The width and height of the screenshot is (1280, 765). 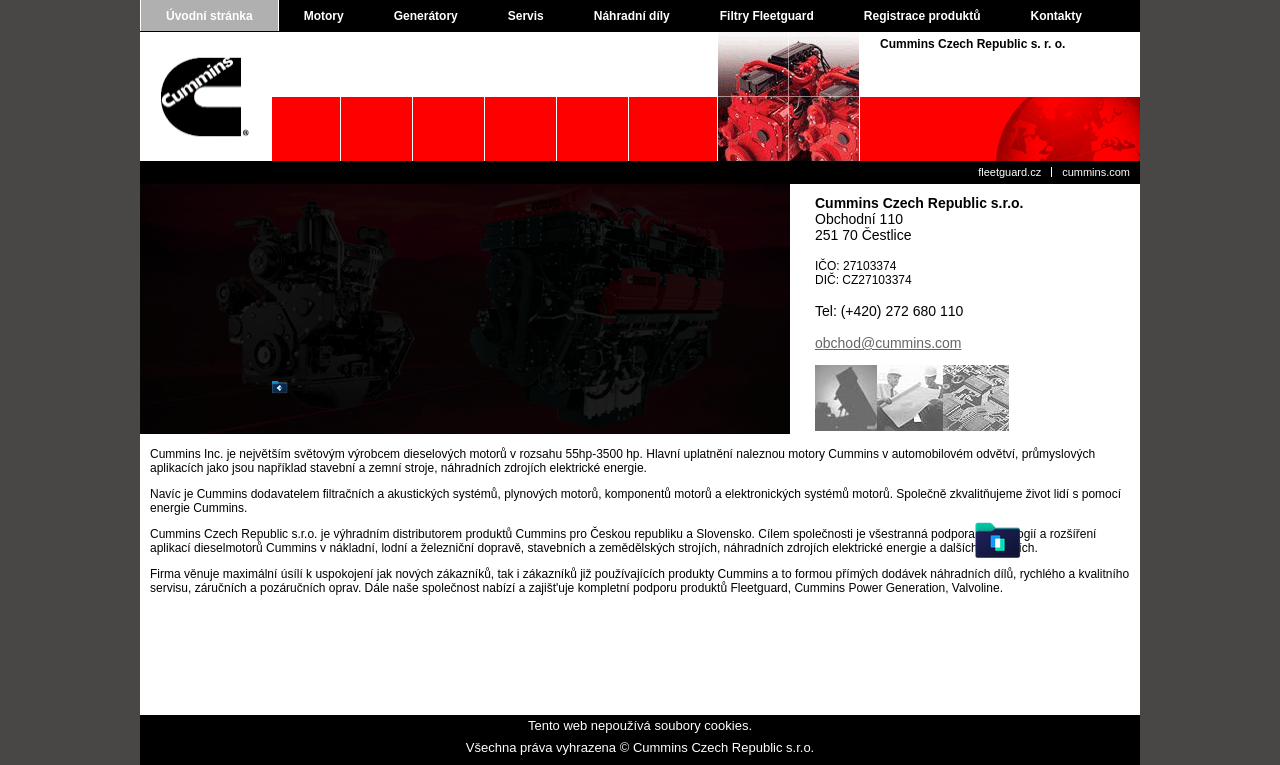 I want to click on open wondershare recoverit project folder, so click(x=279, y=387).